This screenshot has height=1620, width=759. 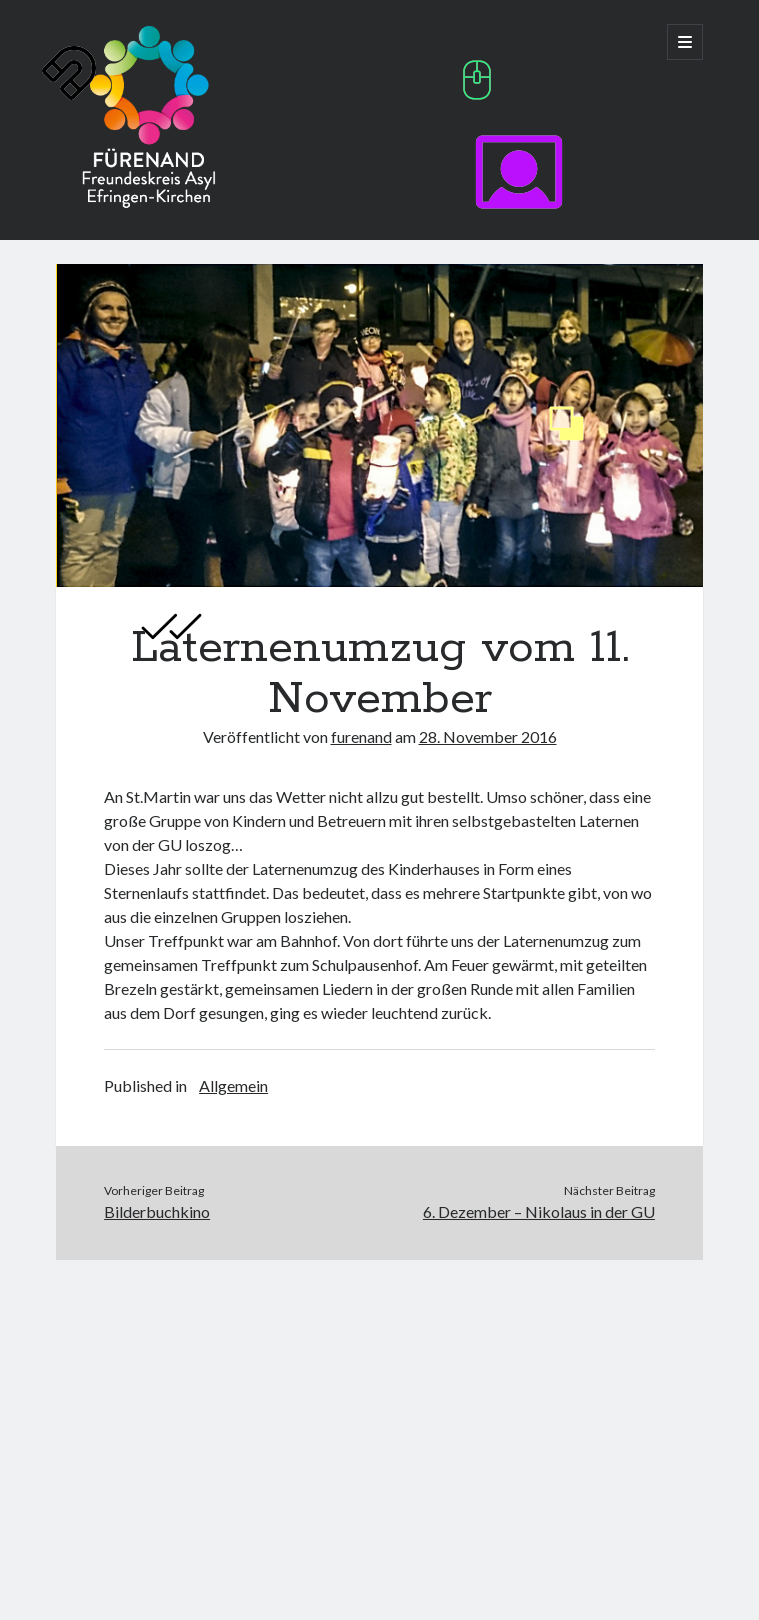 What do you see at coordinates (566, 423) in the screenshot?
I see `subtract or remove a layer from selection` at bounding box center [566, 423].